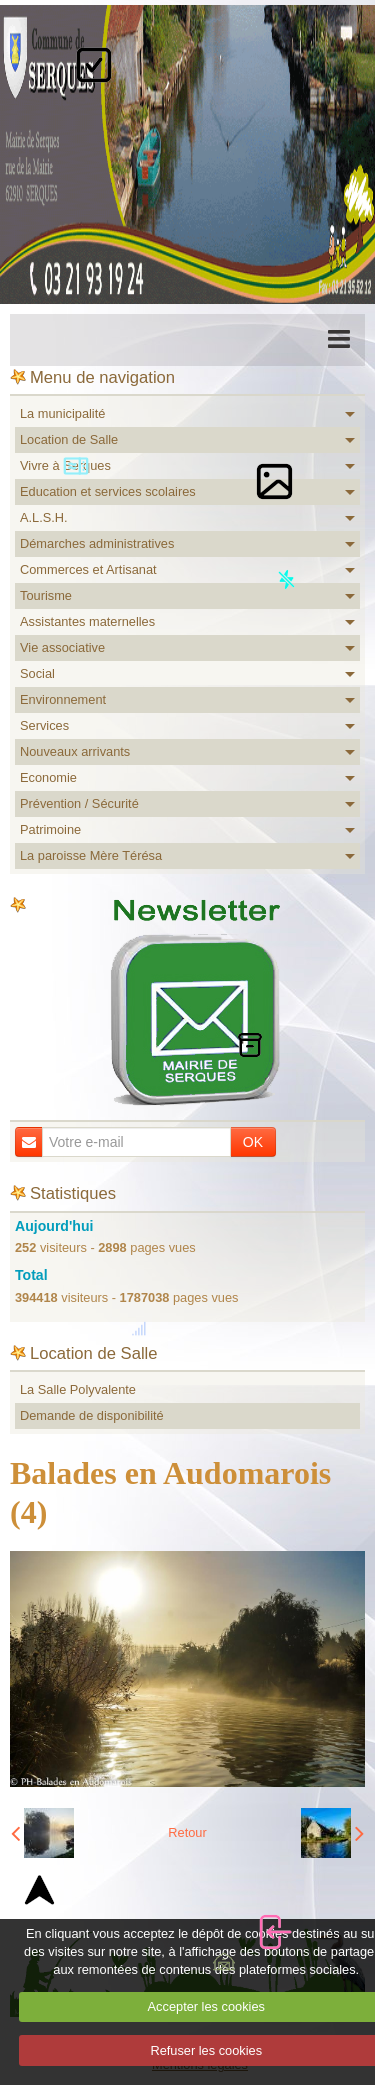  I want to click on archive this item, so click(250, 1045).